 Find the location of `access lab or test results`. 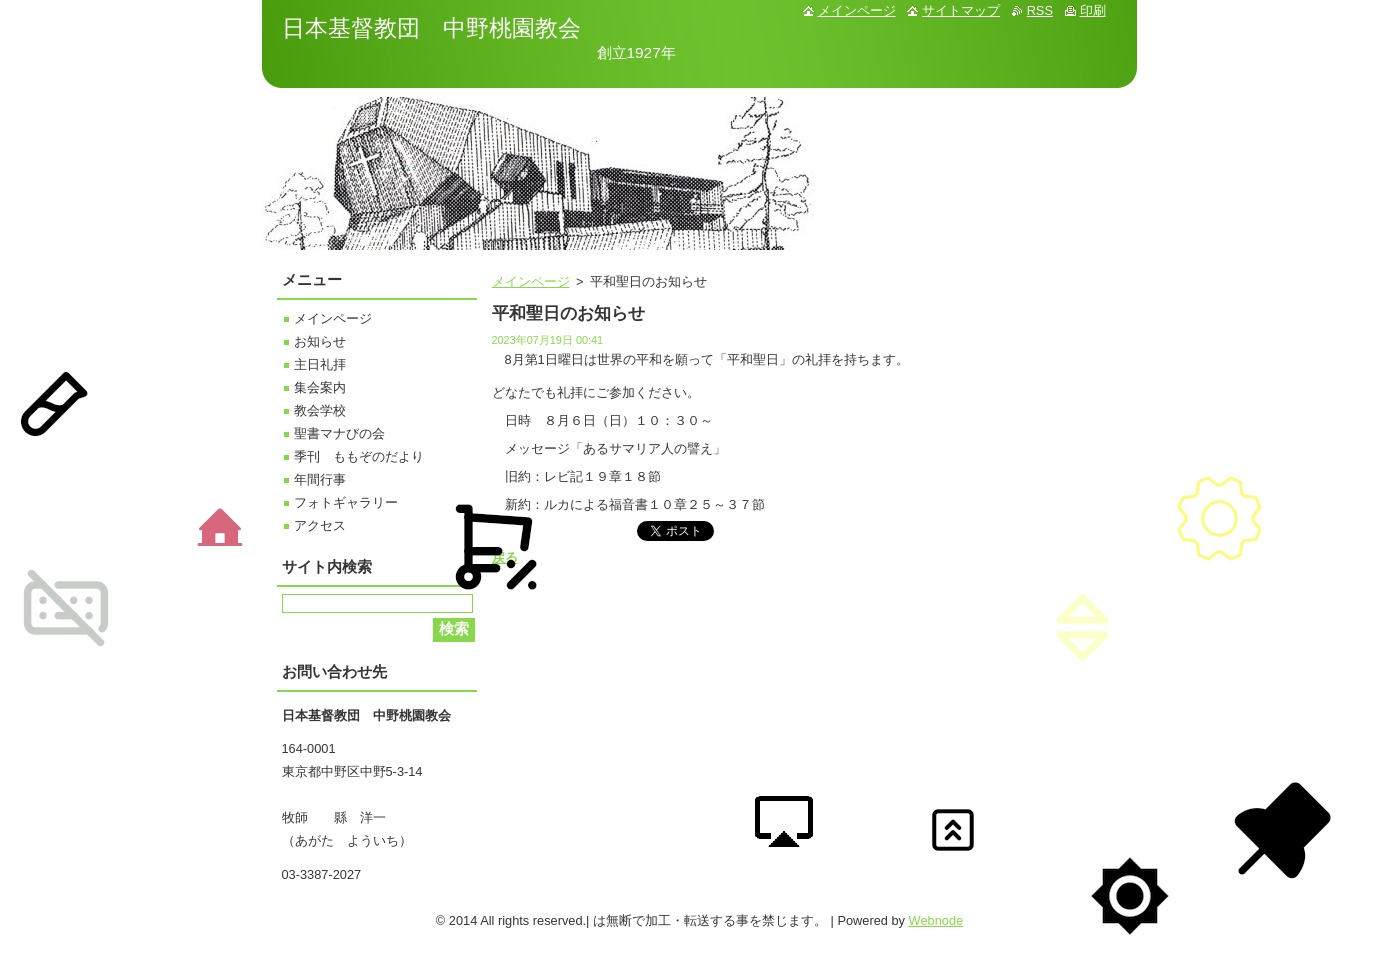

access lab or test results is located at coordinates (53, 404).